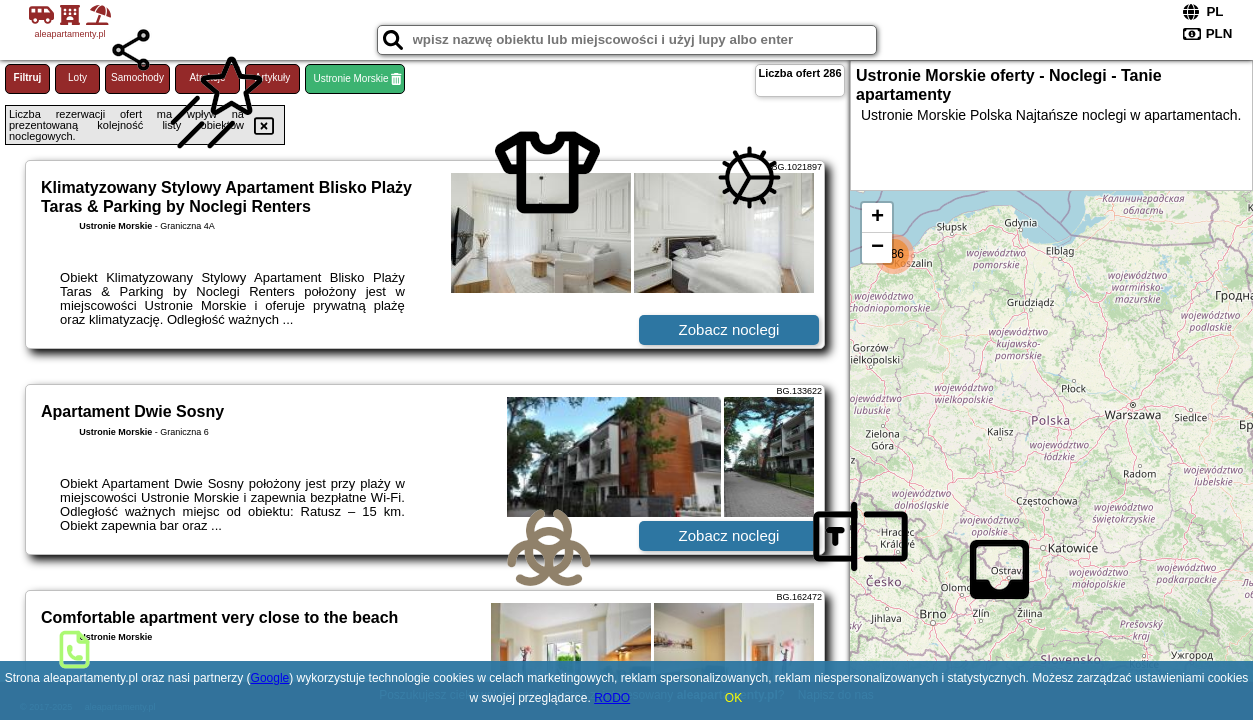 Image resolution: width=1253 pixels, height=720 pixels. What do you see at coordinates (549, 550) in the screenshot?
I see `indicates hazardous or dangerous content` at bounding box center [549, 550].